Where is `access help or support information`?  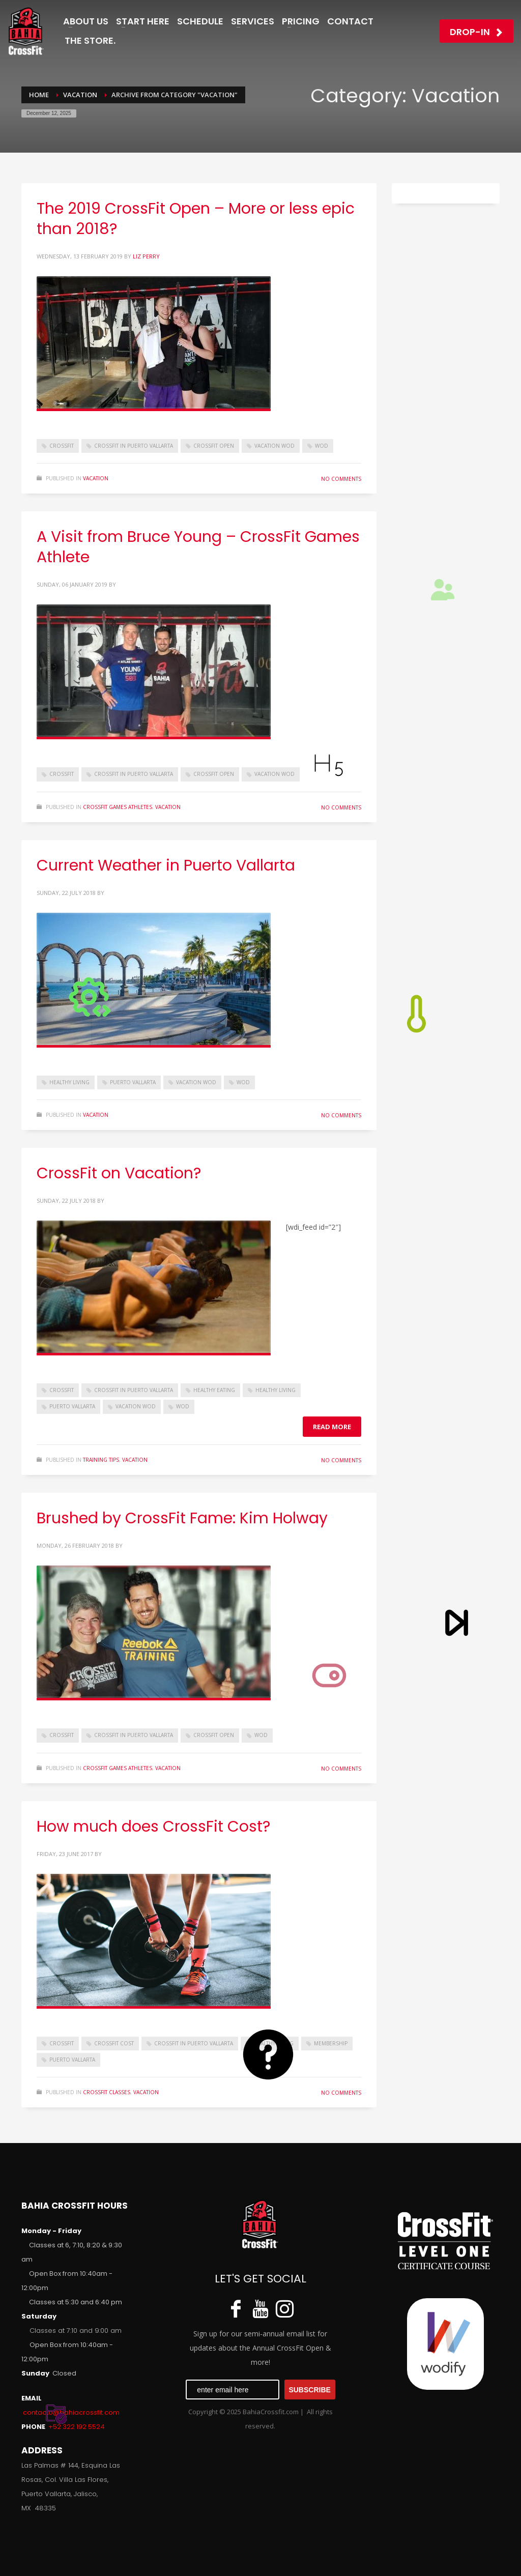
access help or support information is located at coordinates (268, 2054).